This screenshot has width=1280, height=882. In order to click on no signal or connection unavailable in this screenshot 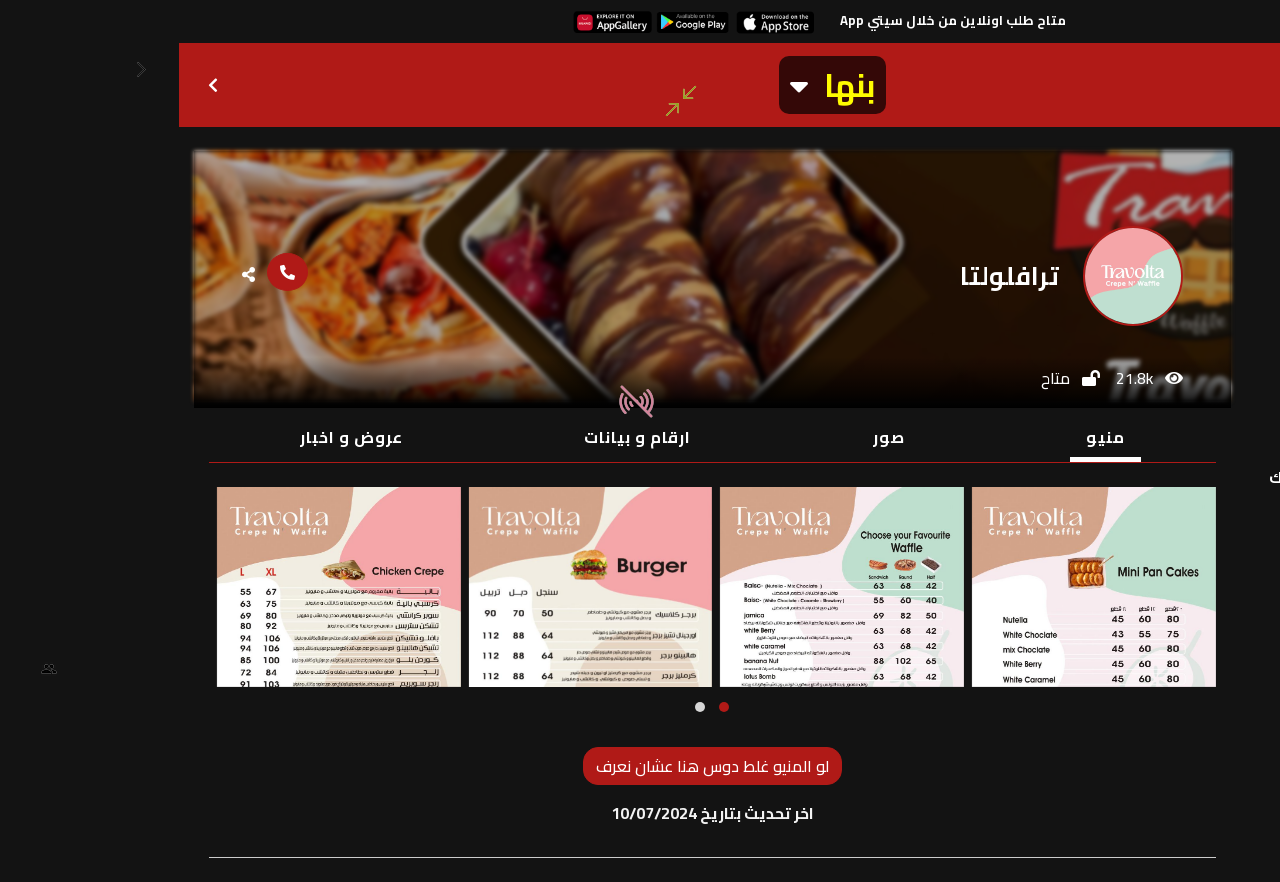, I will do `click(636, 401)`.